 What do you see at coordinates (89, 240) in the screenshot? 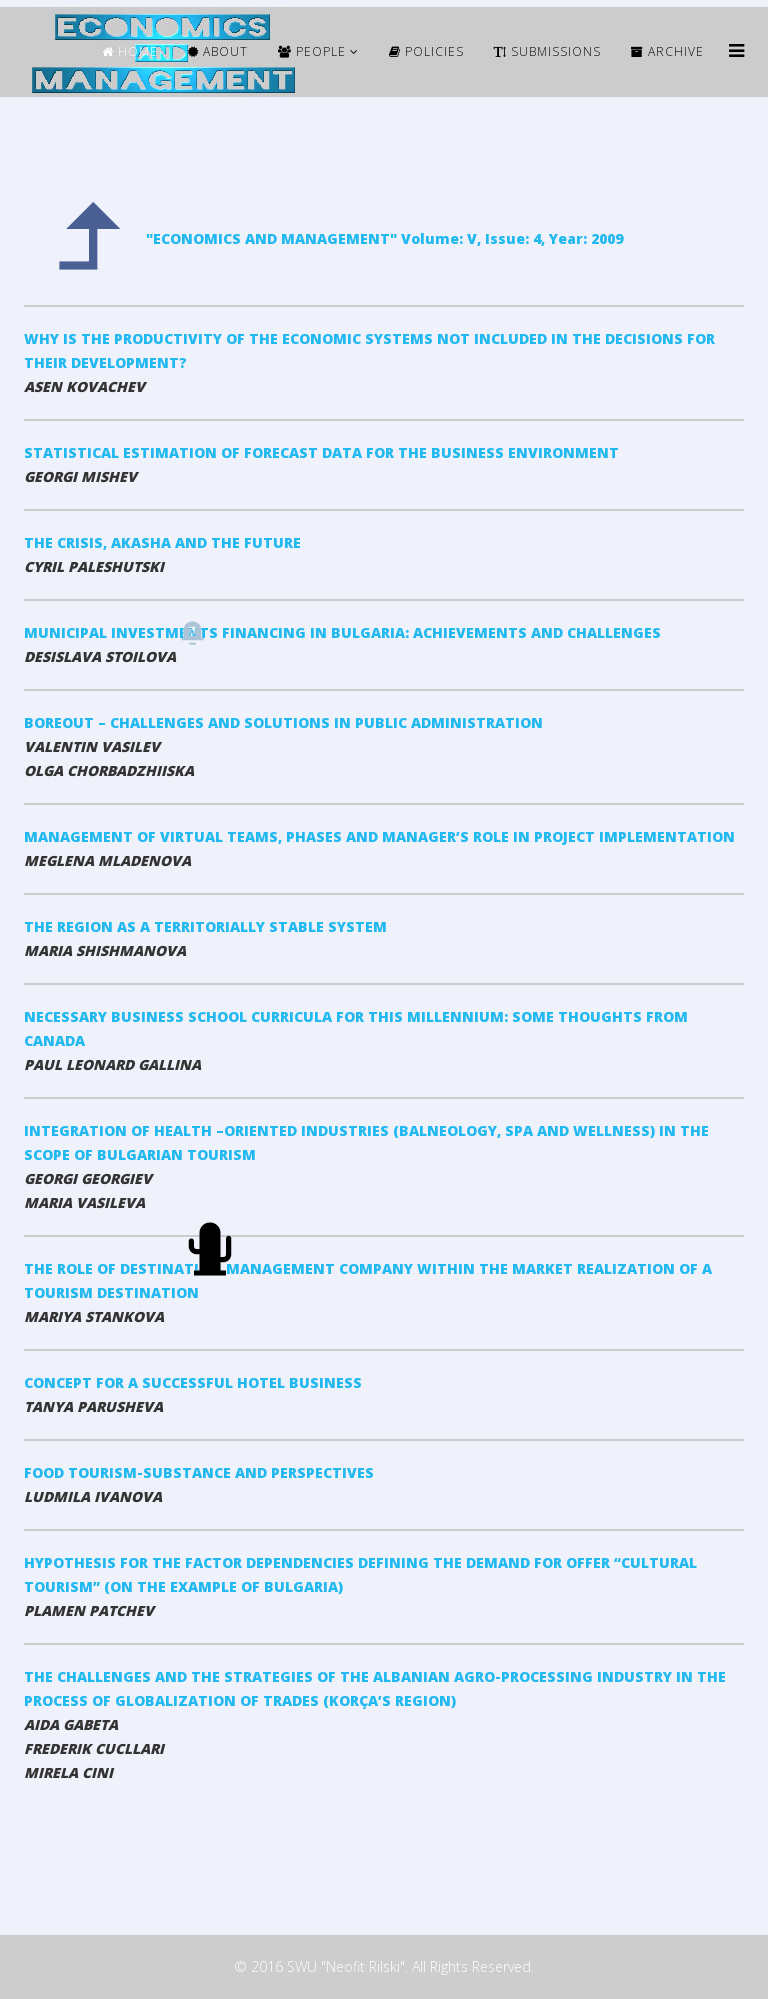
I see `turn right then continue forward` at bounding box center [89, 240].